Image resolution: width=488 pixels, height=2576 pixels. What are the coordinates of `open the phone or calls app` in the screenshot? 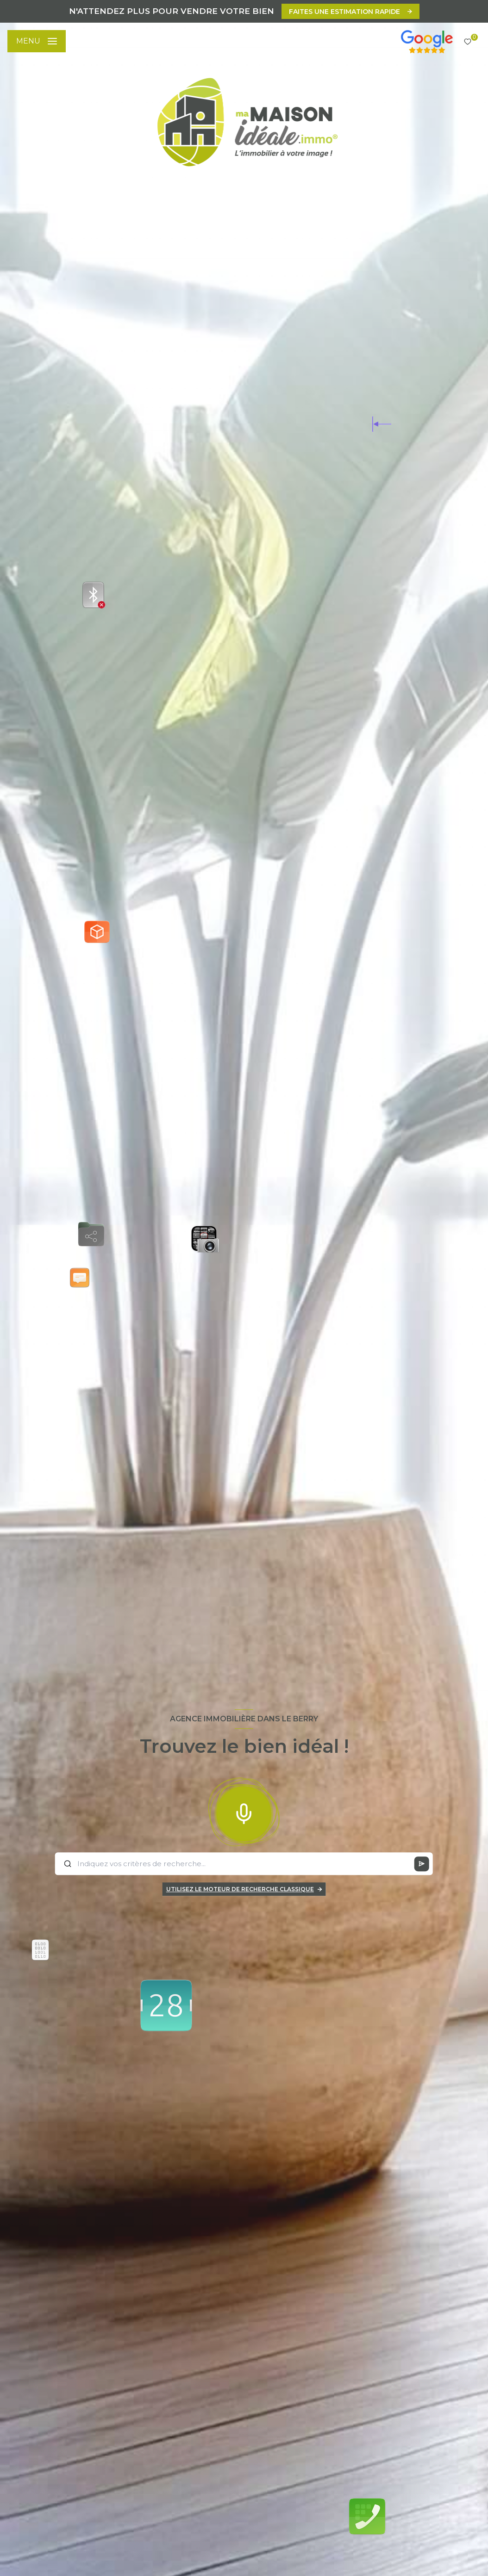 It's located at (367, 2516).